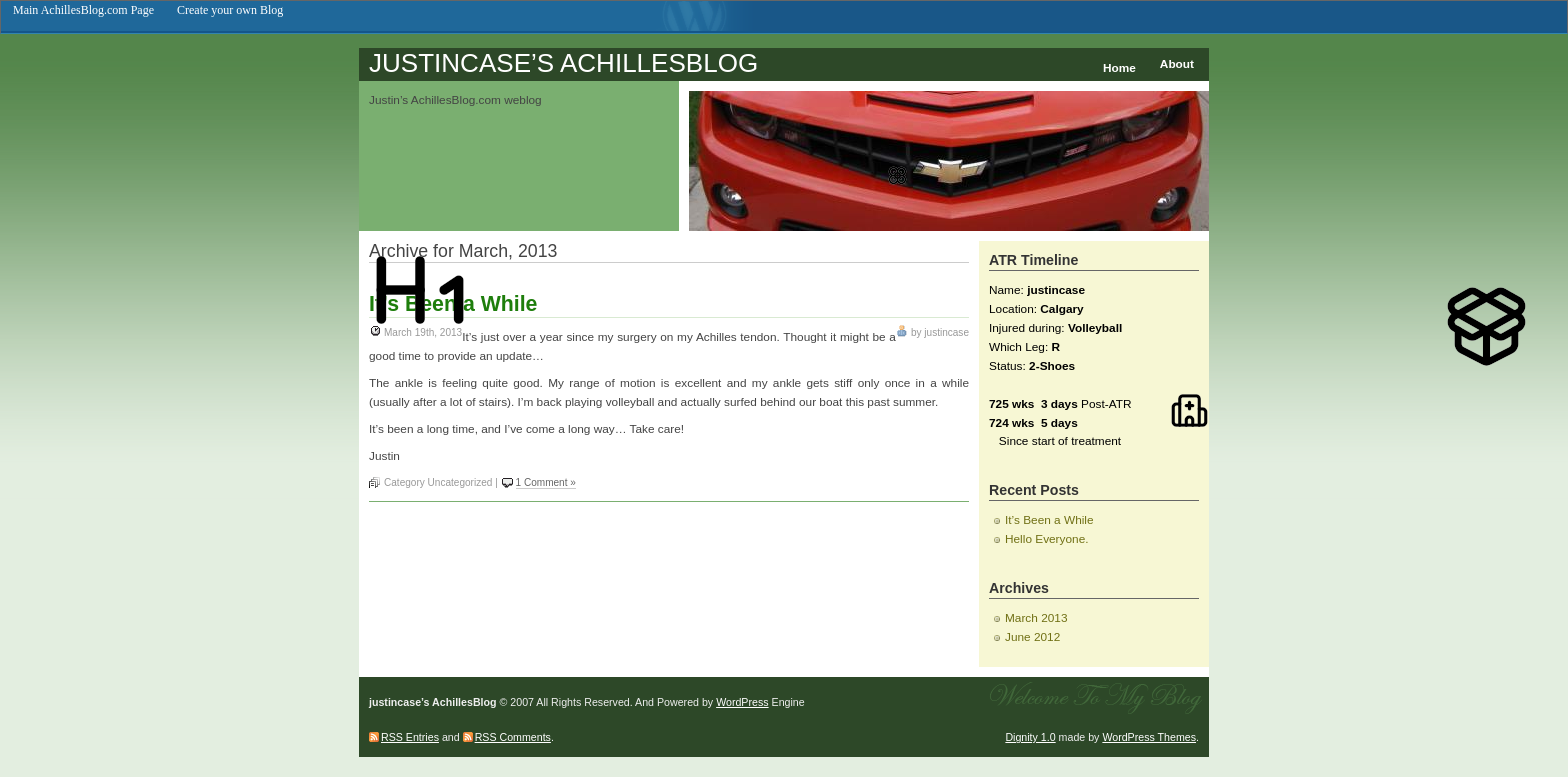  I want to click on find nearby hospitals or medical facilities, so click(1189, 410).